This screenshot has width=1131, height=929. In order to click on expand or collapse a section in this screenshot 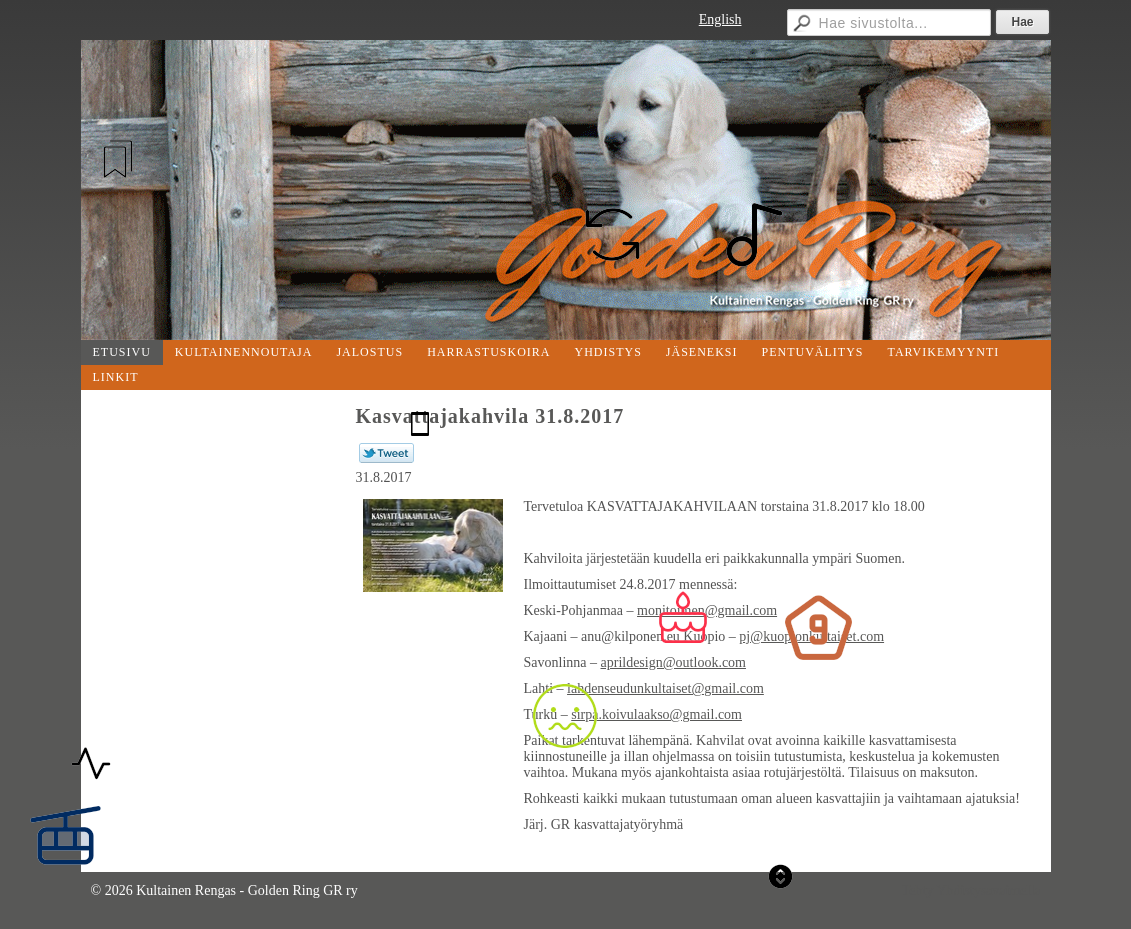, I will do `click(780, 876)`.